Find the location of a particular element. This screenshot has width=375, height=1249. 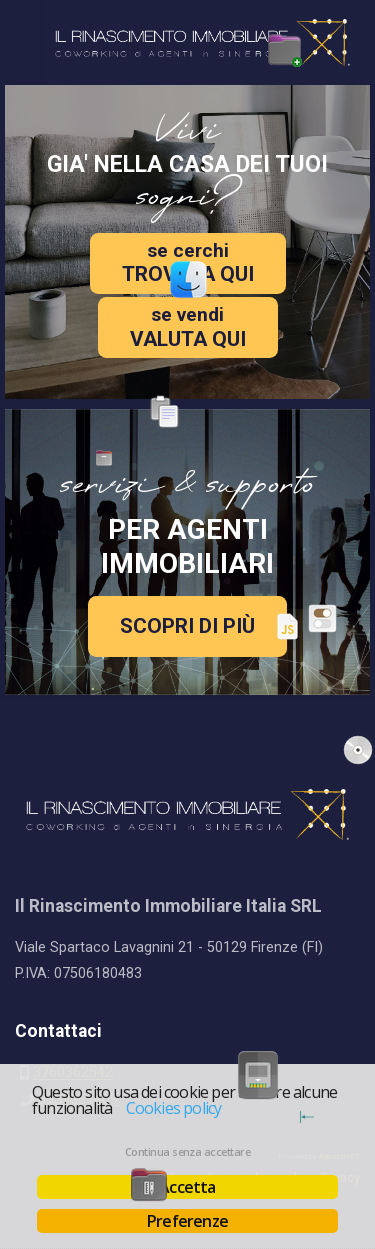

open the file manager is located at coordinates (104, 458).